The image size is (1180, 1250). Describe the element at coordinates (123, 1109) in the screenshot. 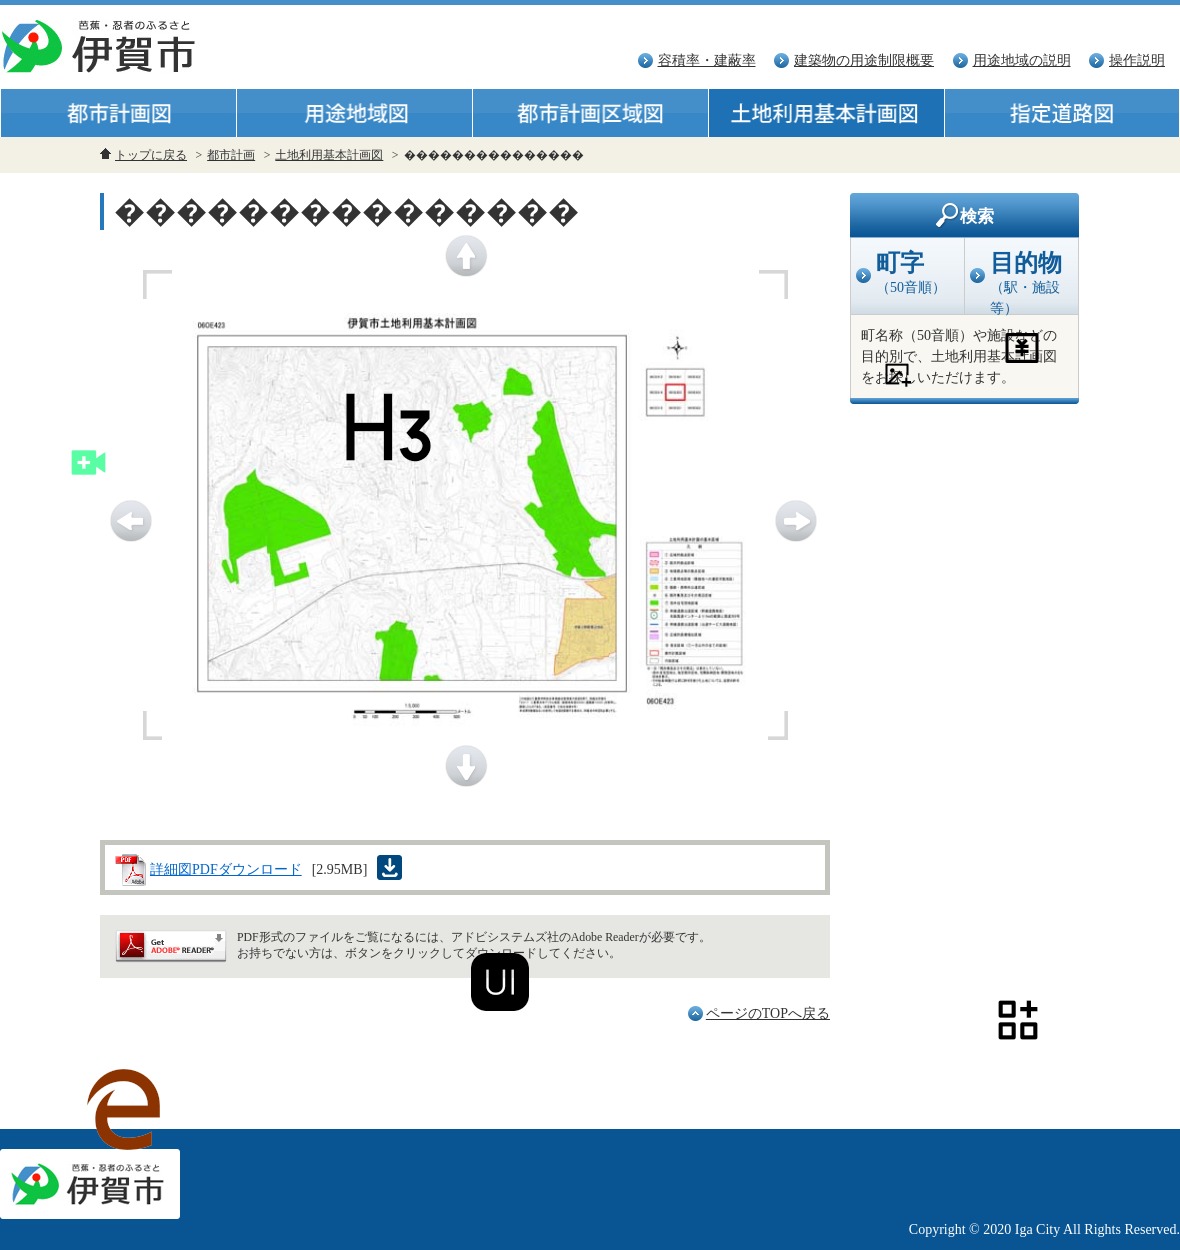

I see `open microsoft edge browser` at that location.